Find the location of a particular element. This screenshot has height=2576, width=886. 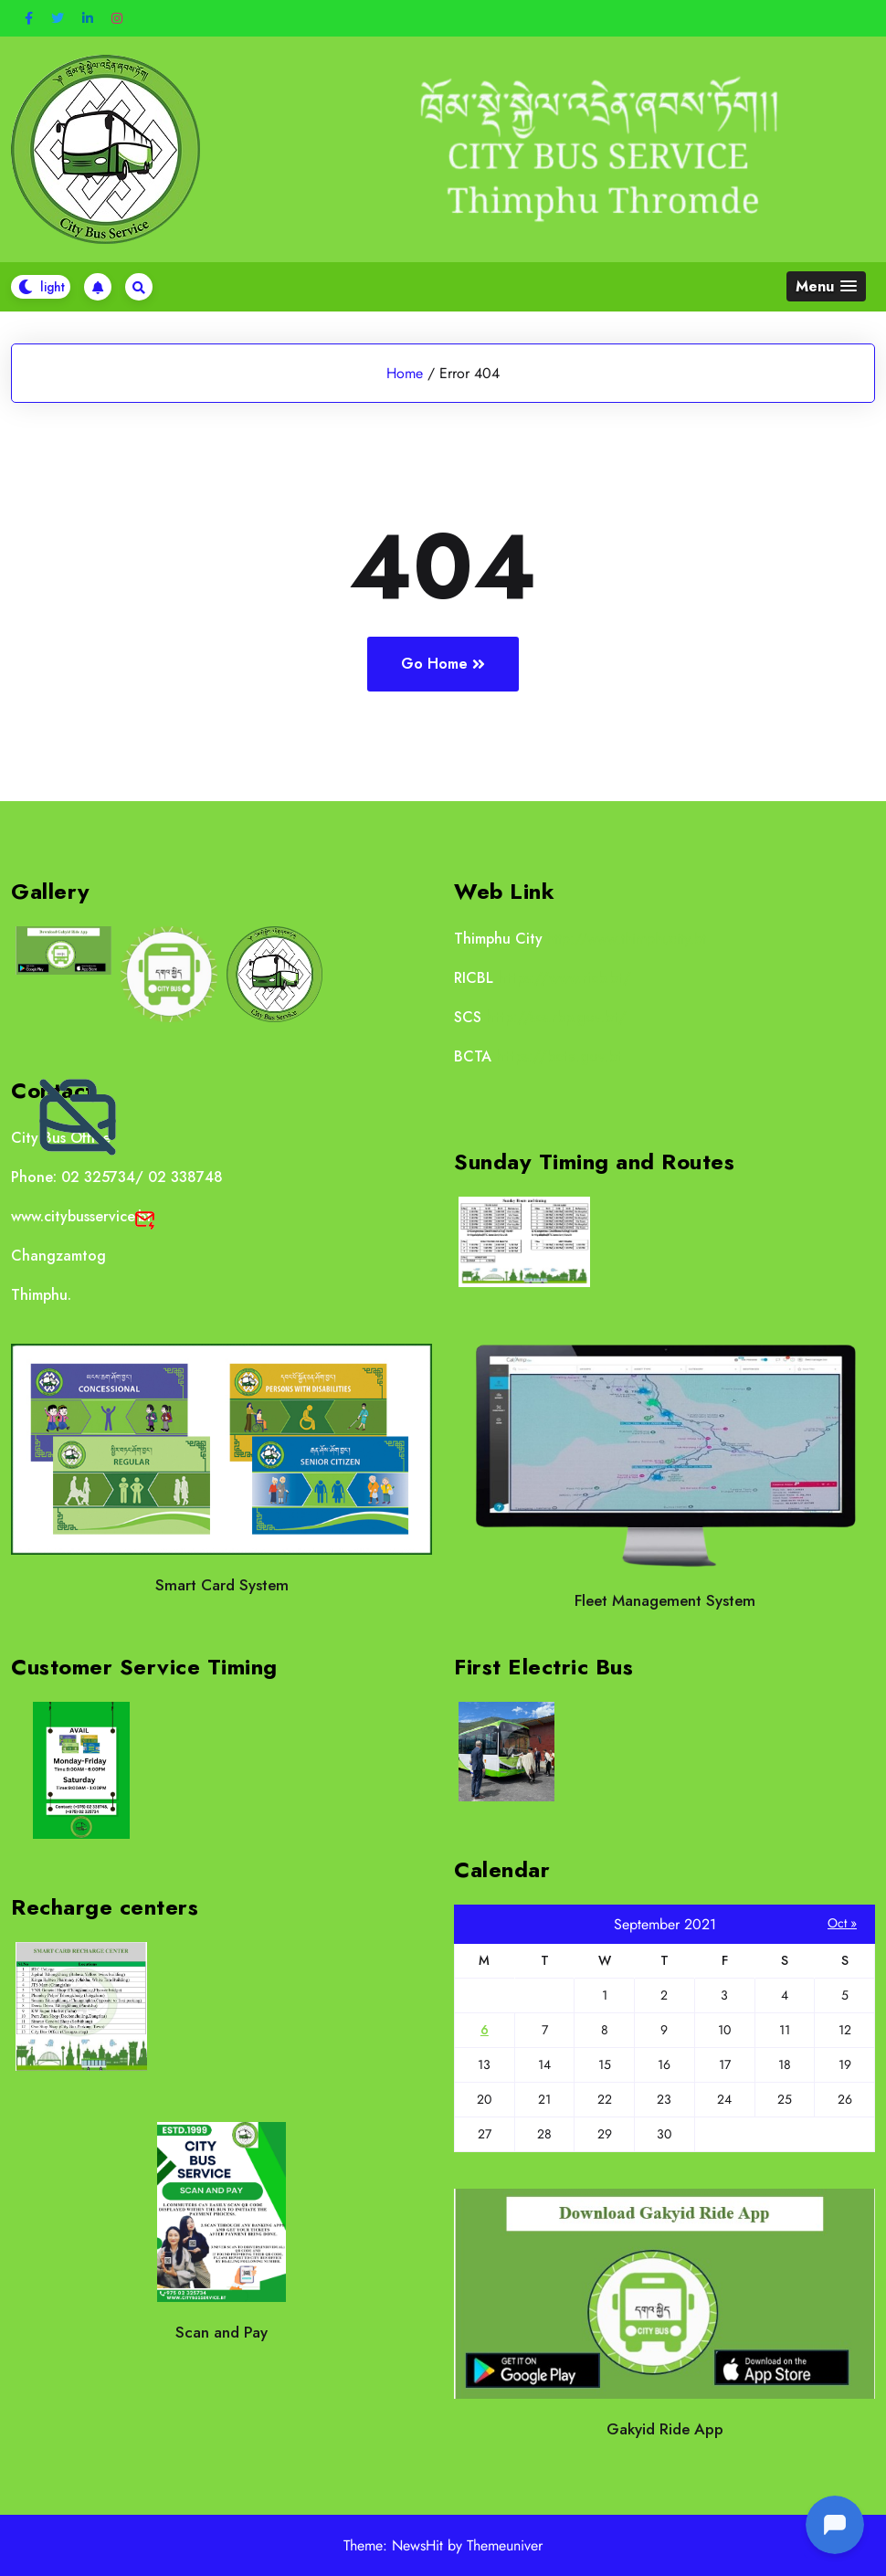

send message with high priority is located at coordinates (144, 1219).